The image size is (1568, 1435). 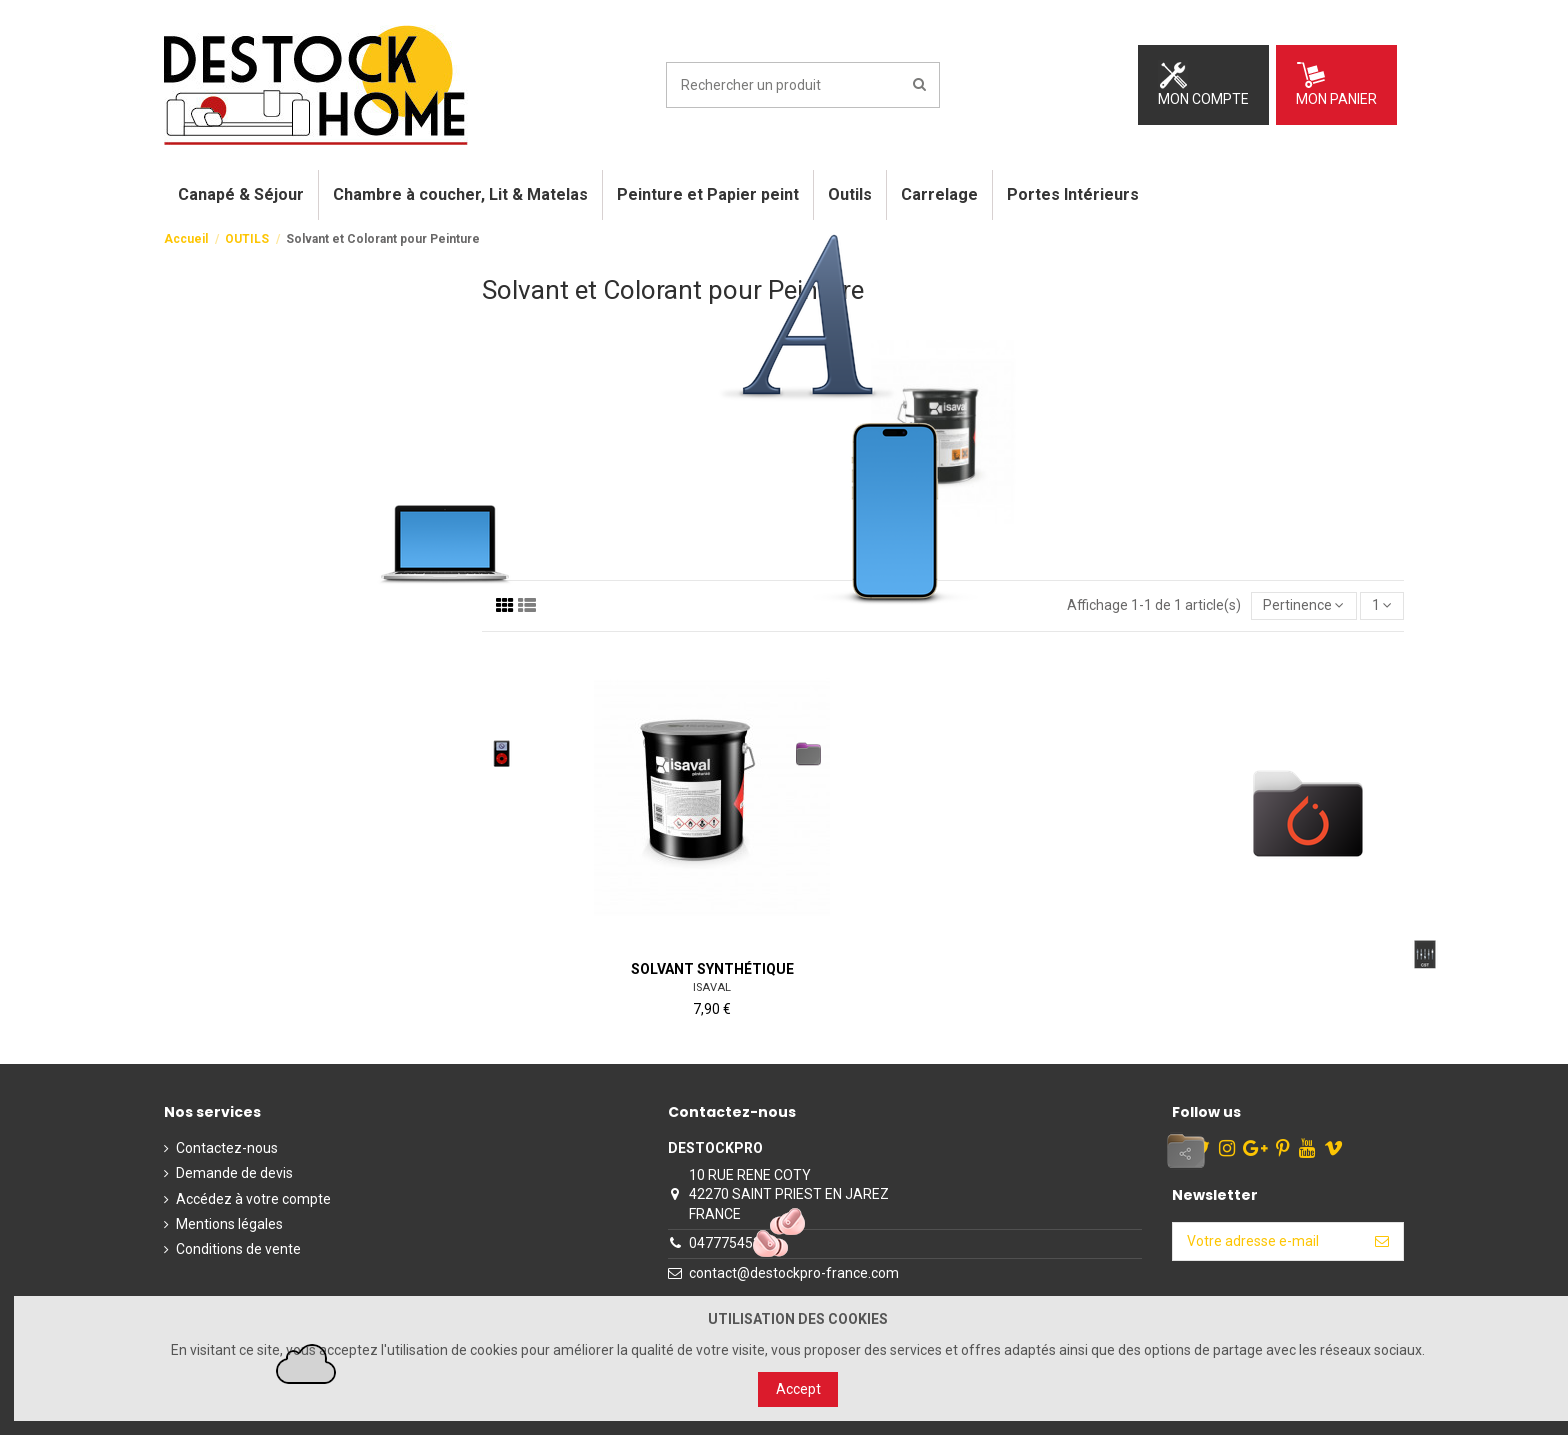 I want to click on open your public shared folder, so click(x=1186, y=1151).